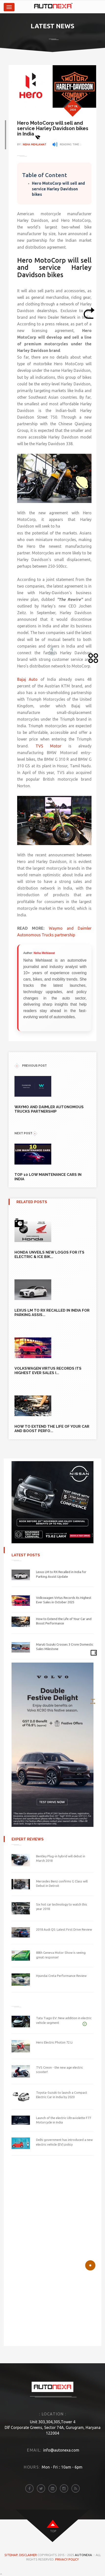  What do you see at coordinates (85, 2024) in the screenshot?
I see `access compass or navigation features` at bounding box center [85, 2024].